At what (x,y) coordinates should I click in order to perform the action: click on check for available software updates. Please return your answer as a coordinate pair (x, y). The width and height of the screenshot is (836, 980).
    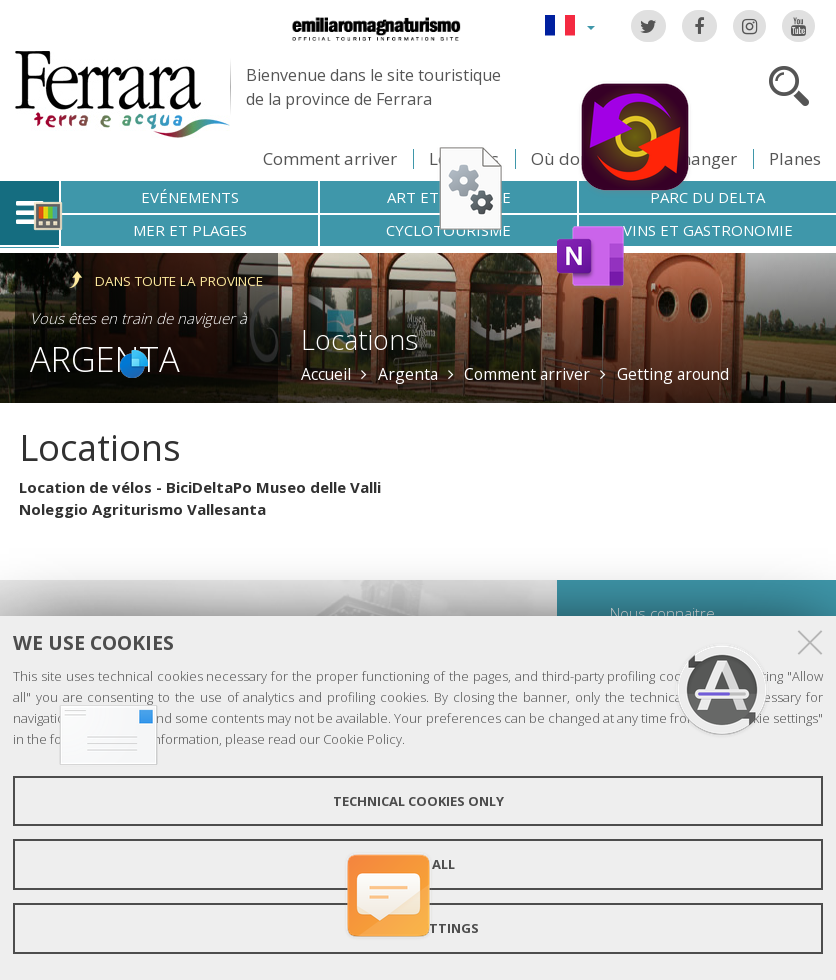
    Looking at the image, I should click on (722, 690).